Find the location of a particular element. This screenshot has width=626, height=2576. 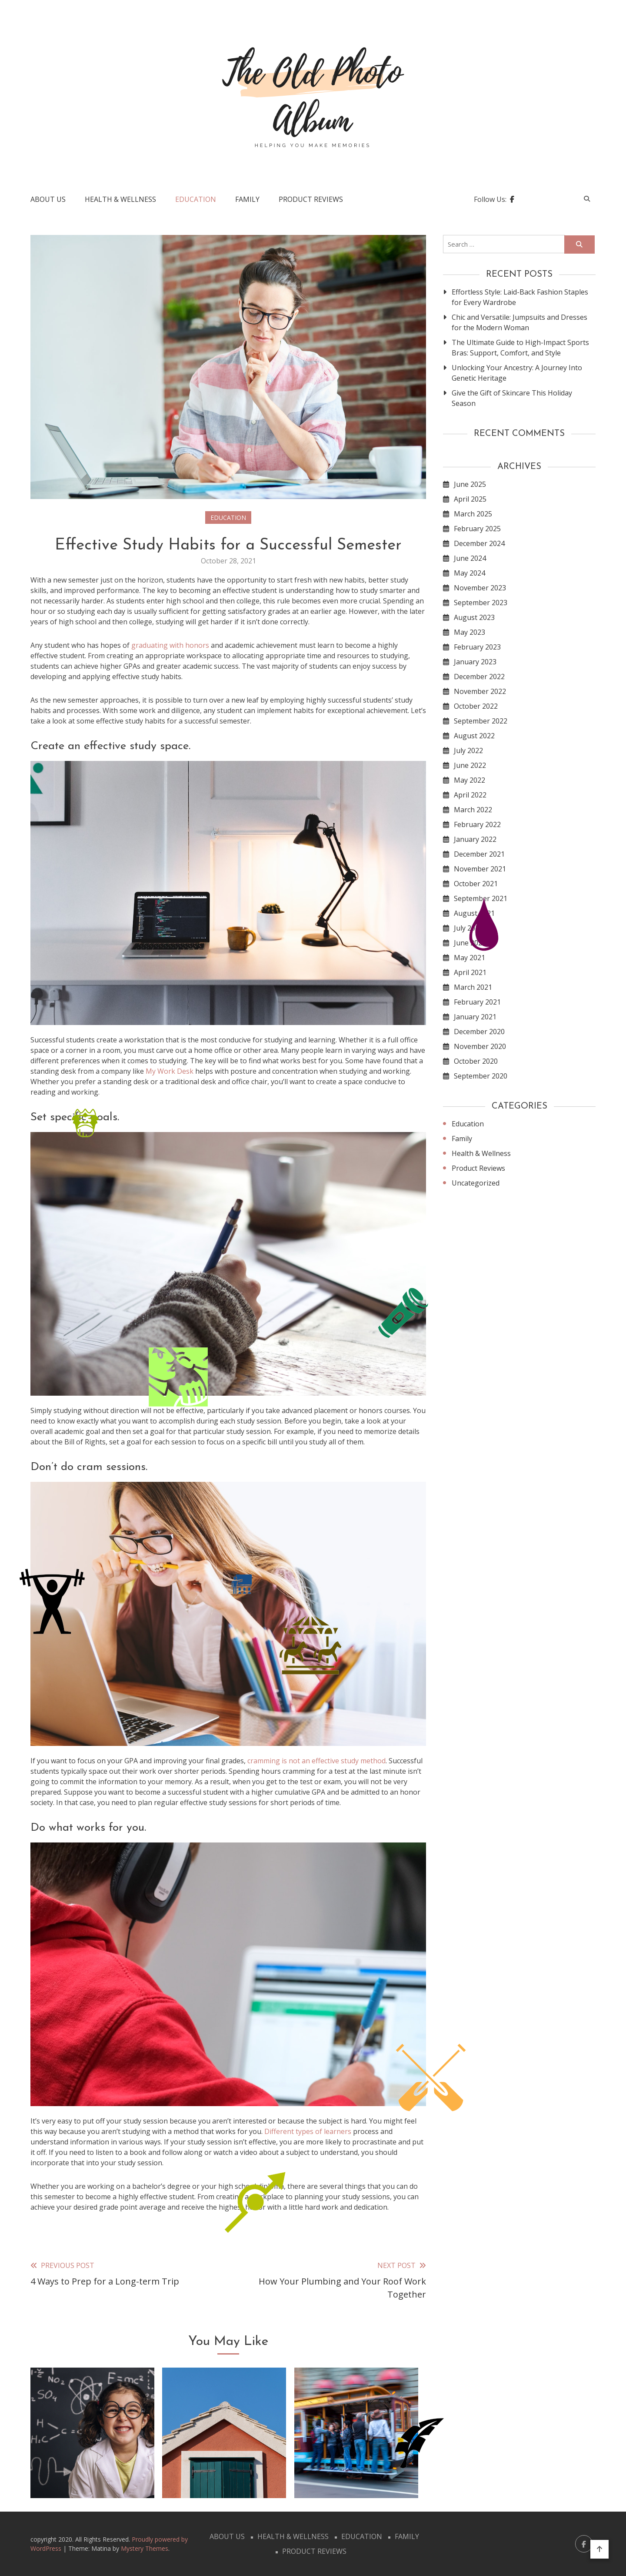

initiate a persuasion or negotiation action is located at coordinates (178, 1377).